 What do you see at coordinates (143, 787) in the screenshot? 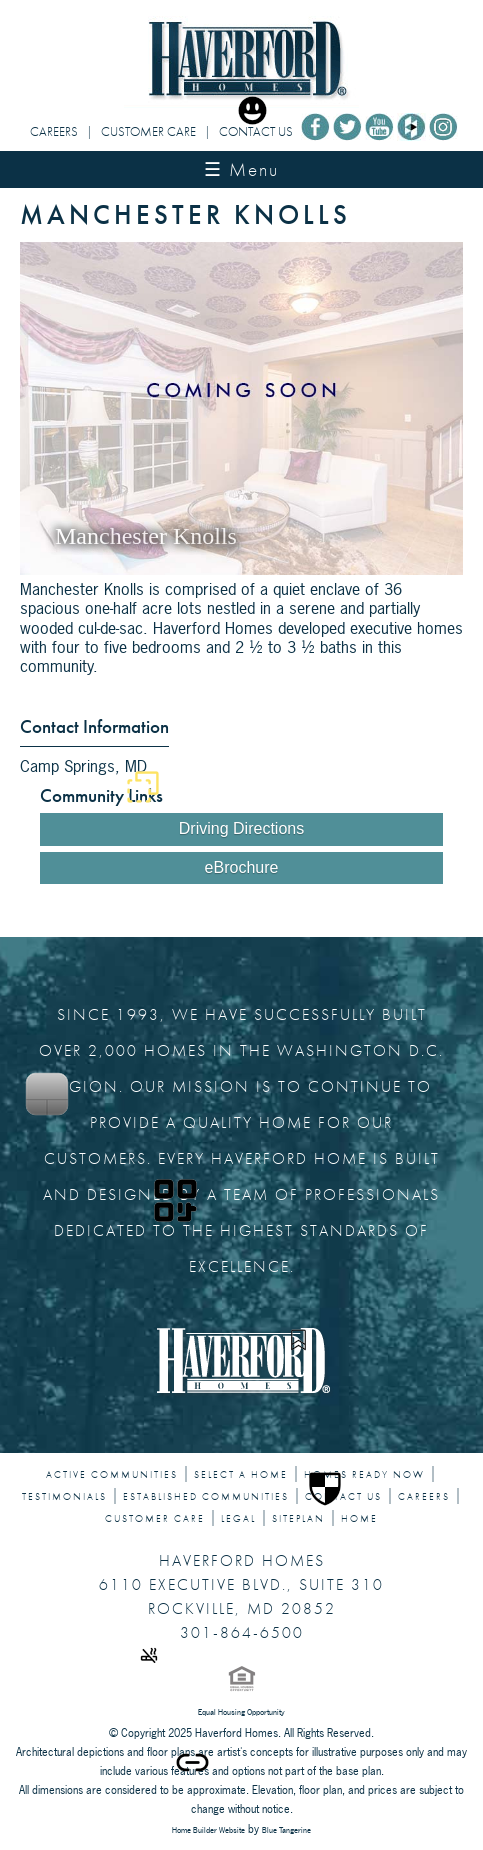
I see `bring selected layer to front` at bounding box center [143, 787].